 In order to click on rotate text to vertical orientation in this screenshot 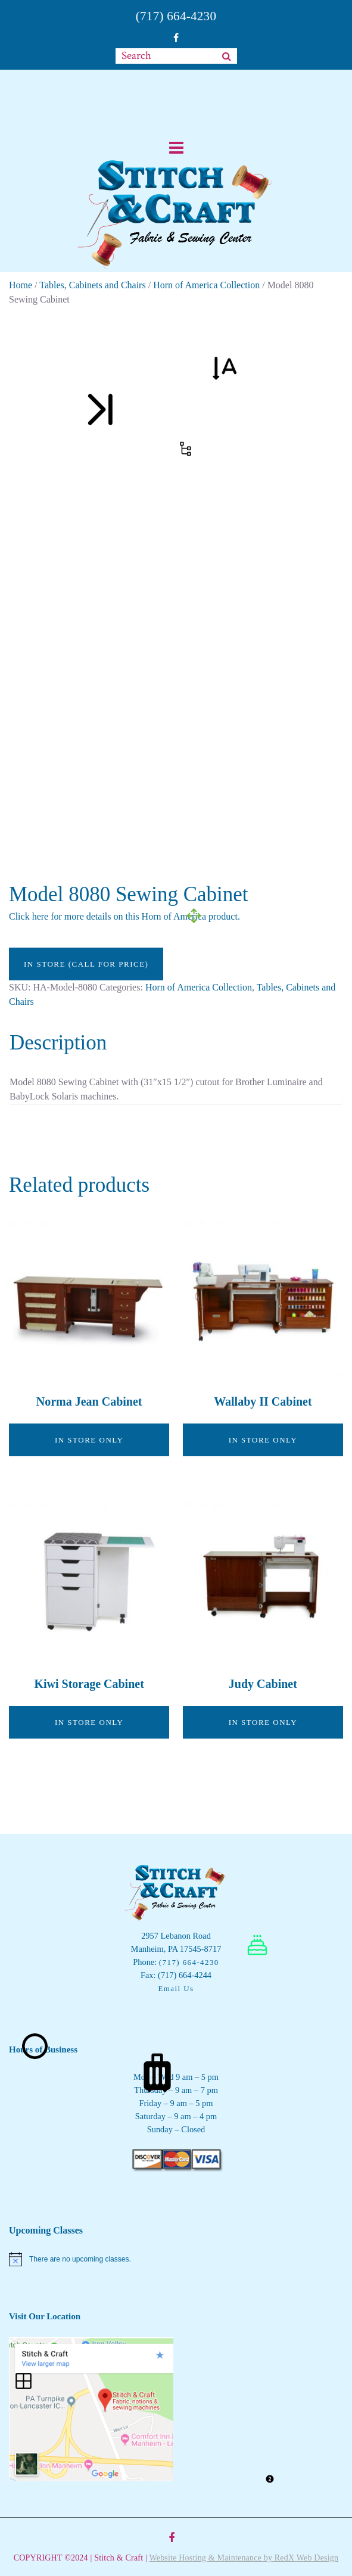, I will do `click(225, 368)`.